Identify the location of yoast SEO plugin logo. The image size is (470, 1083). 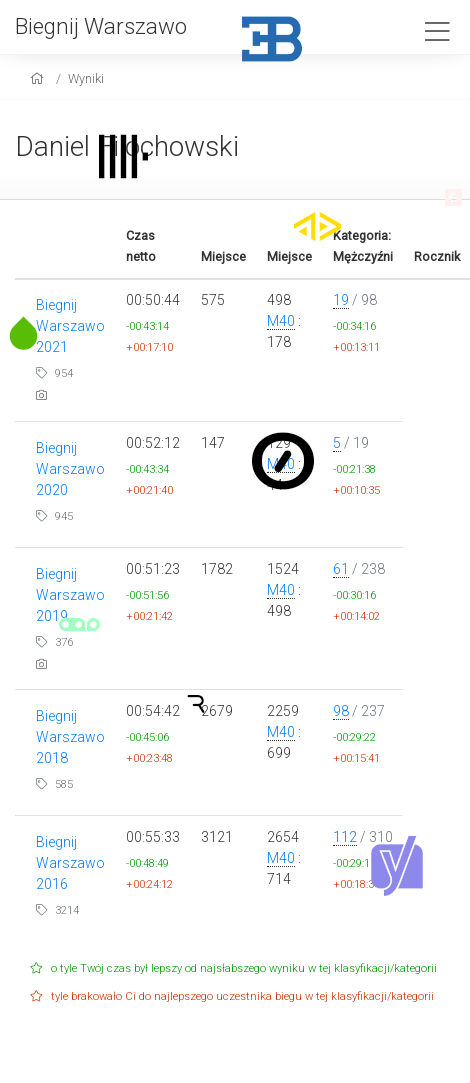
(397, 866).